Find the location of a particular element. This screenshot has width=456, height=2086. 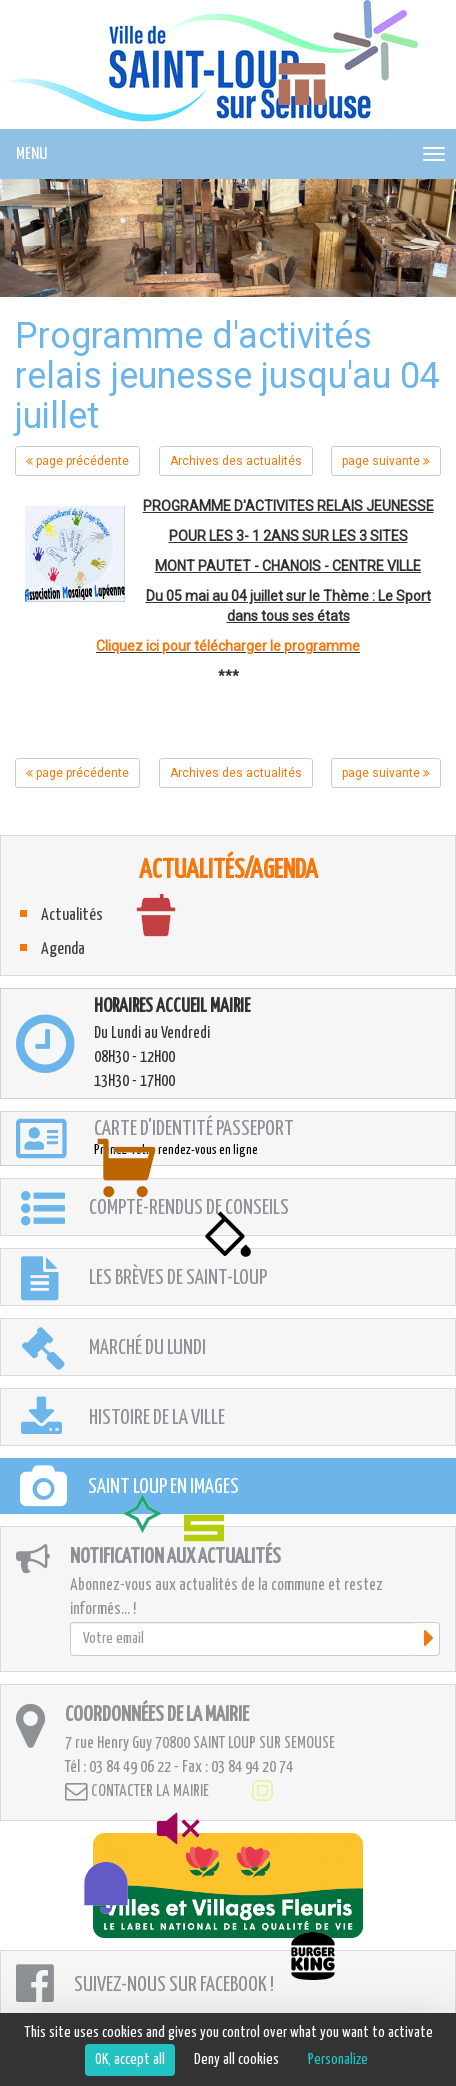

indicates clear or sunny weather conditions is located at coordinates (142, 1513).